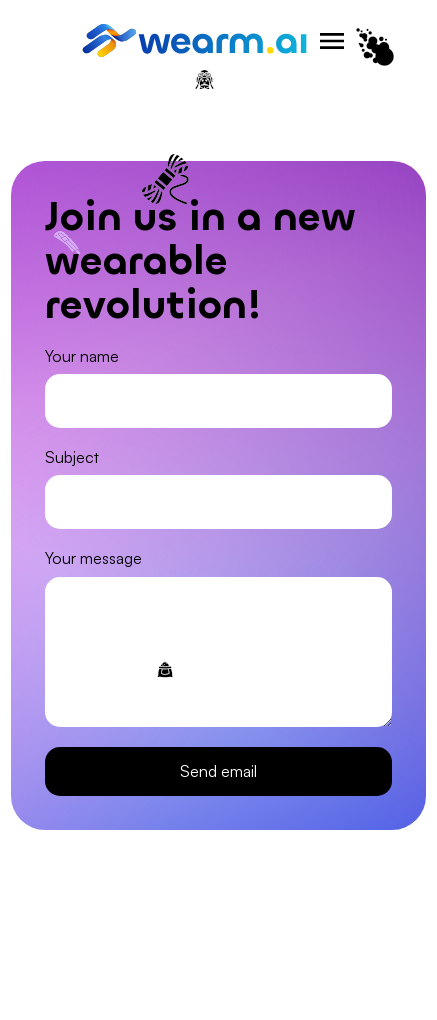 The image size is (437, 1020). Describe the element at coordinates (375, 47) in the screenshot. I see `indicates a chemical reaction or potion effect` at that location.